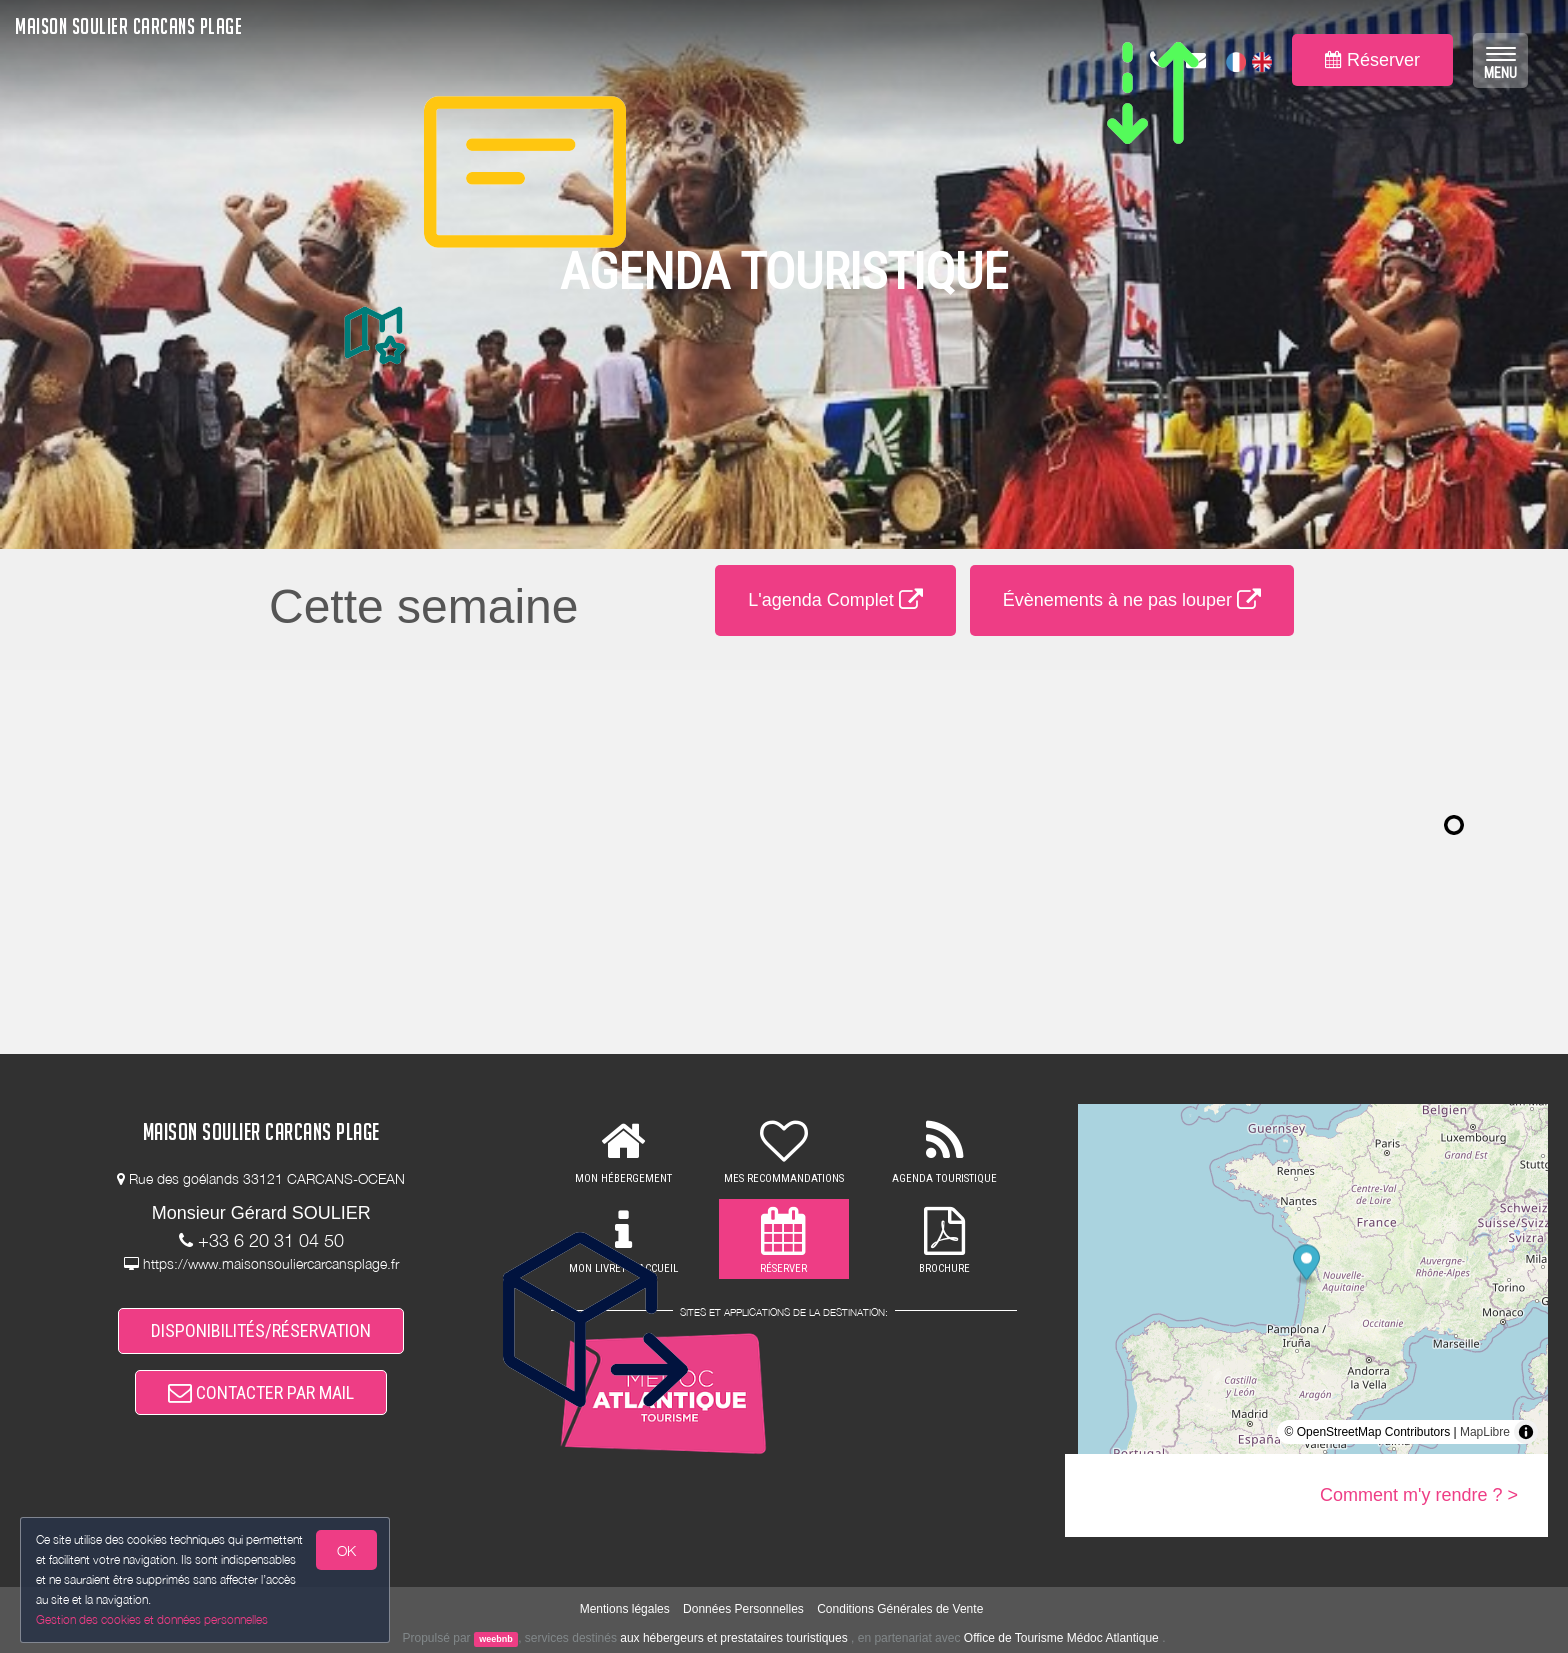 The image size is (1568, 1653). What do you see at coordinates (525, 172) in the screenshot?
I see `view or create a note` at bounding box center [525, 172].